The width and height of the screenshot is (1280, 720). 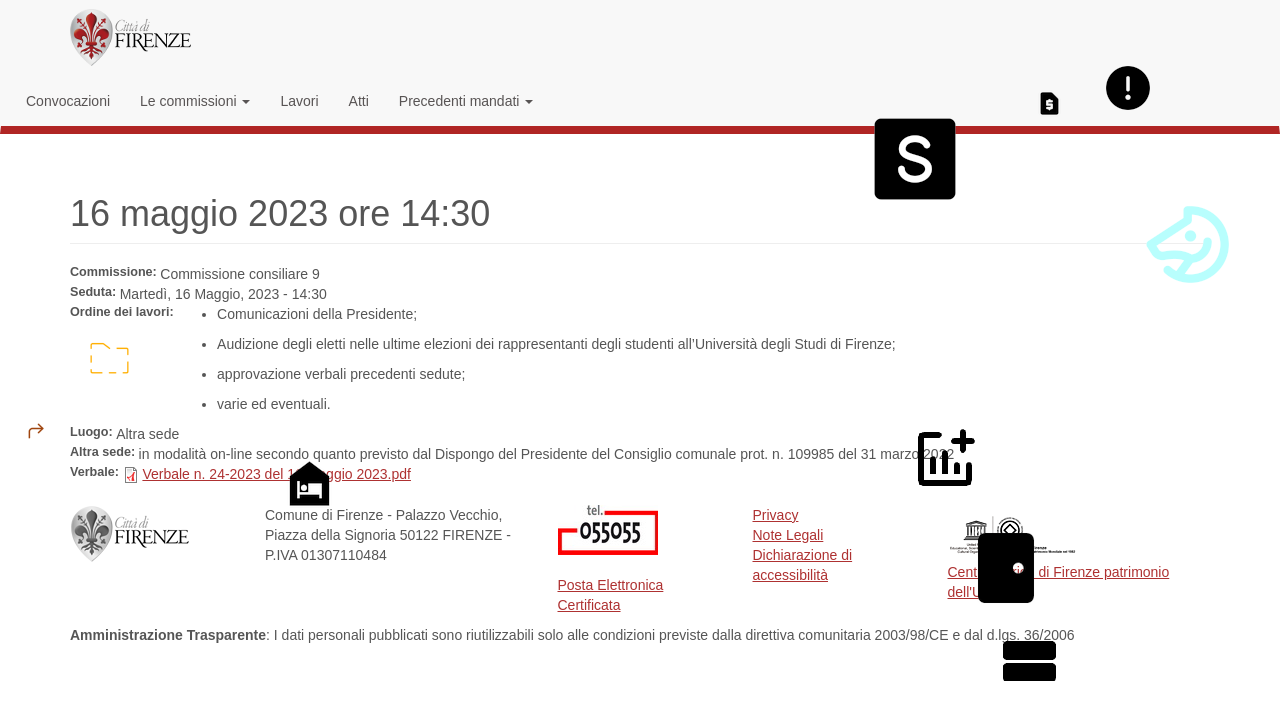 I want to click on switch to stream or list view, so click(x=1028, y=663).